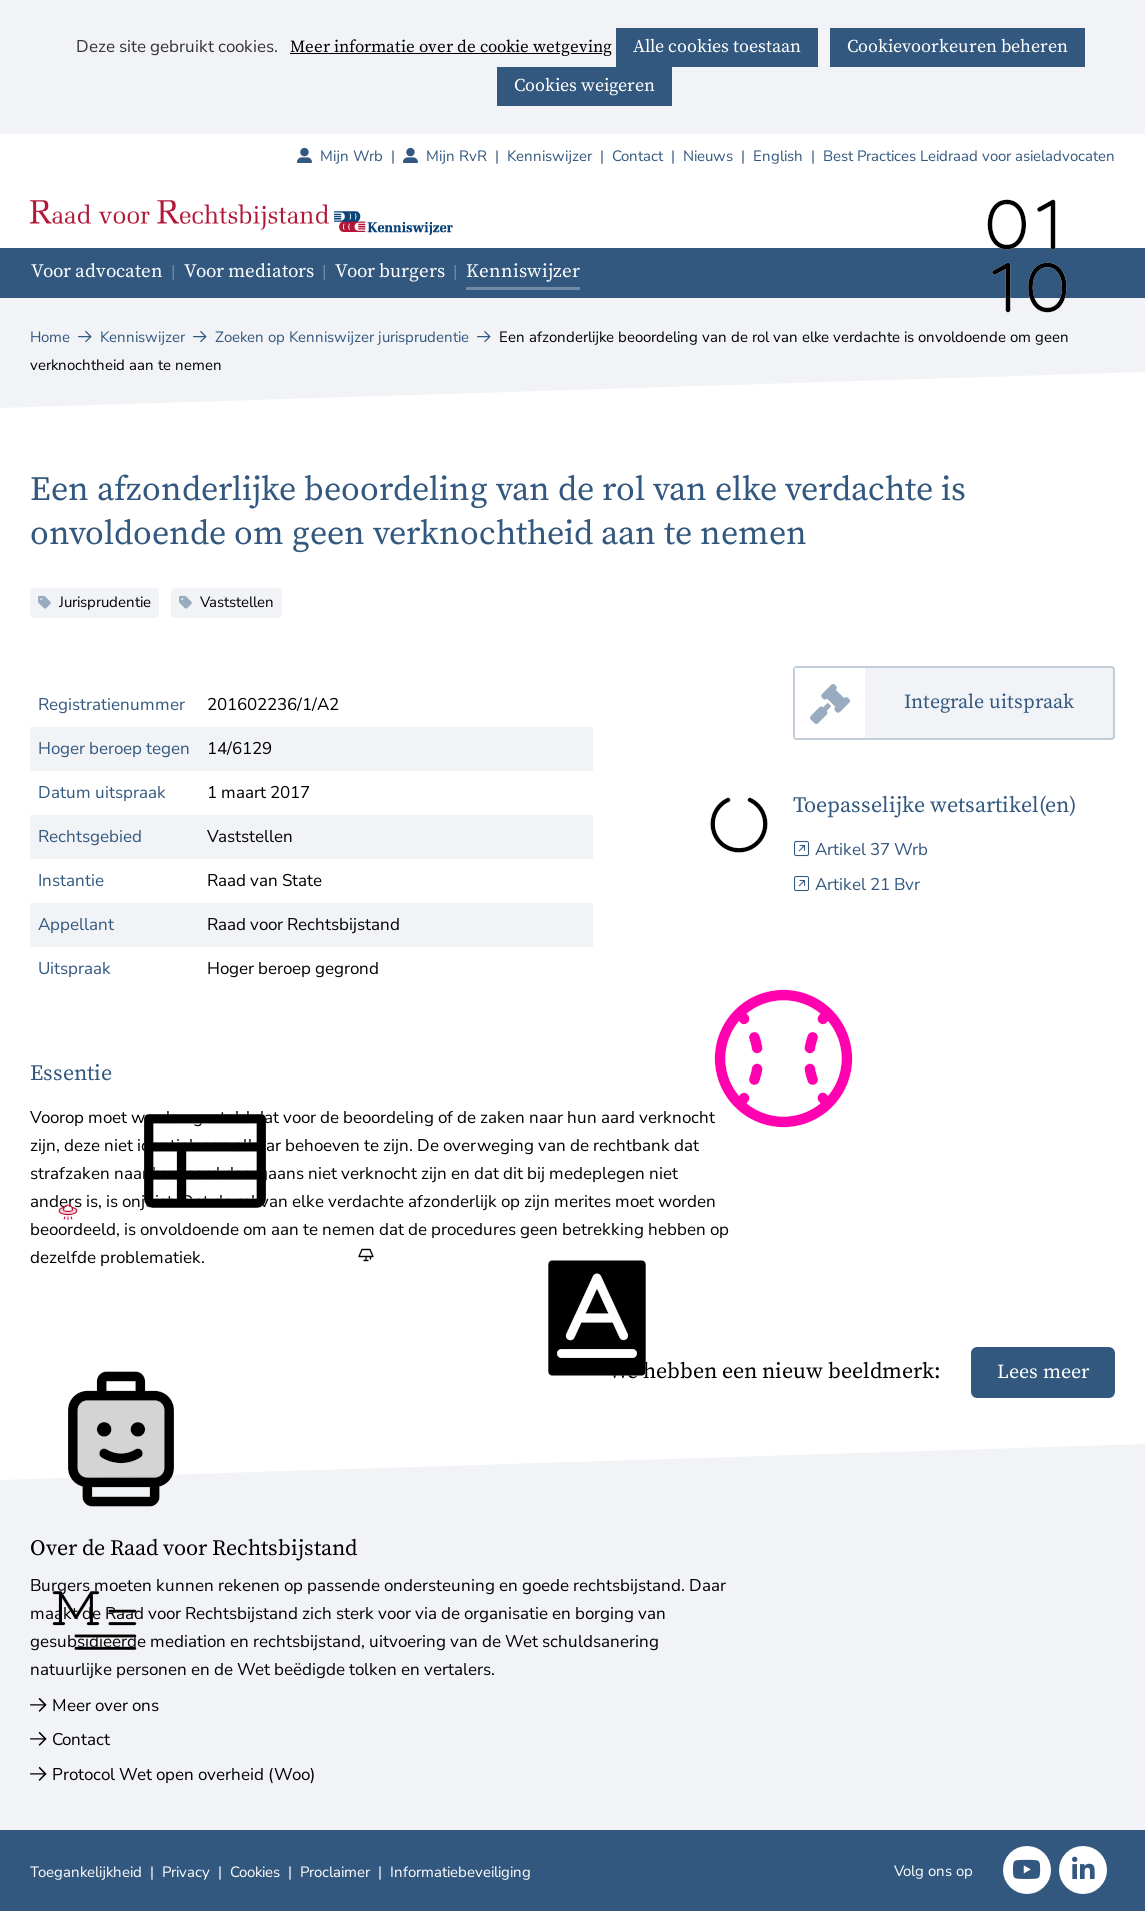 The height and width of the screenshot is (1911, 1145). Describe the element at coordinates (94, 1620) in the screenshot. I see `open article on Medium` at that location.